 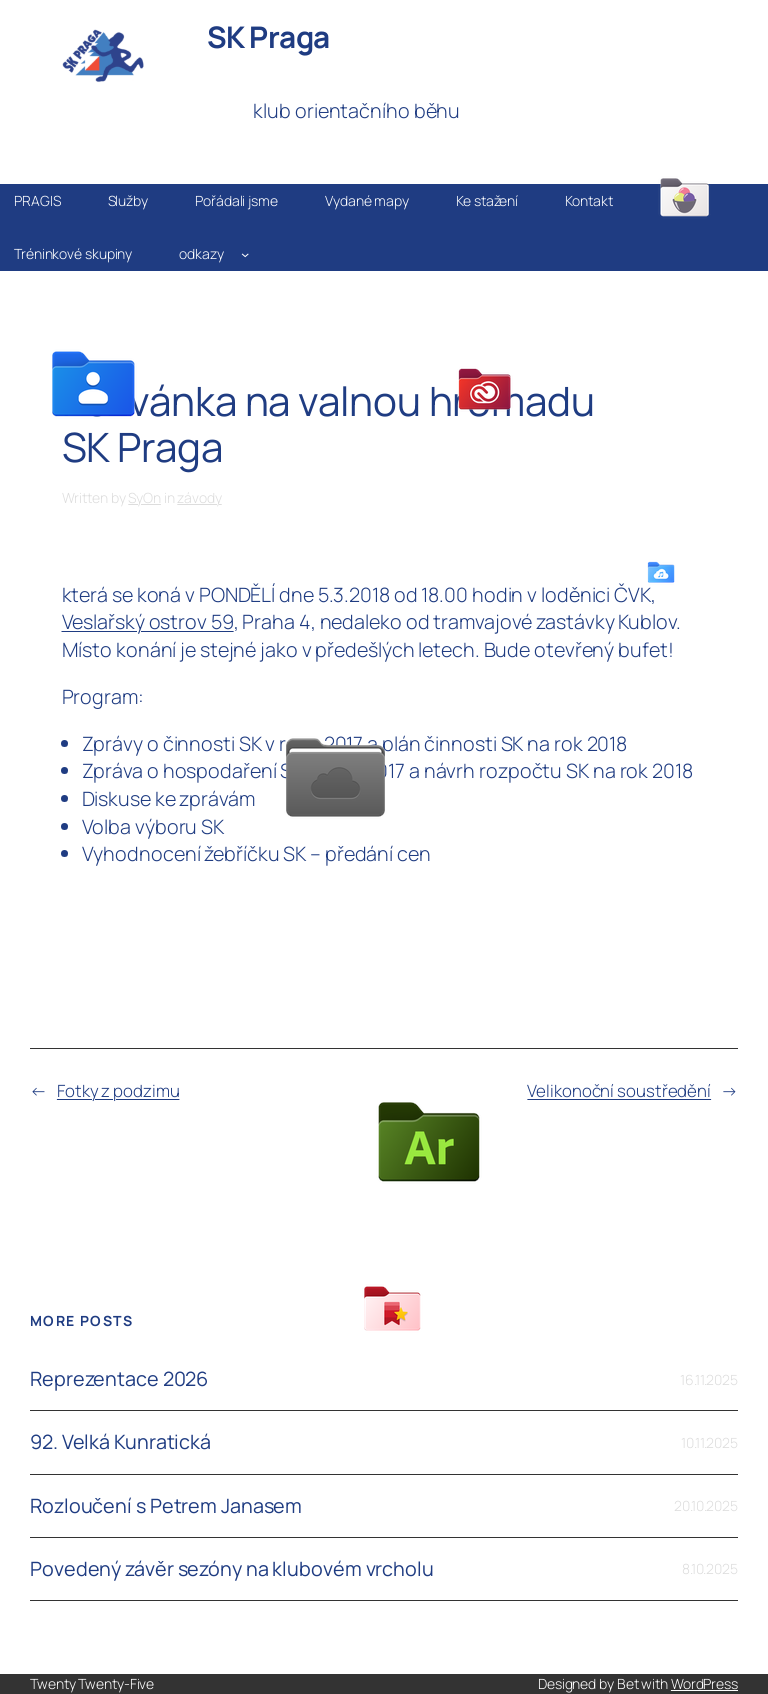 What do you see at coordinates (335, 777) in the screenshot?
I see `access cloud-synced files and folders` at bounding box center [335, 777].